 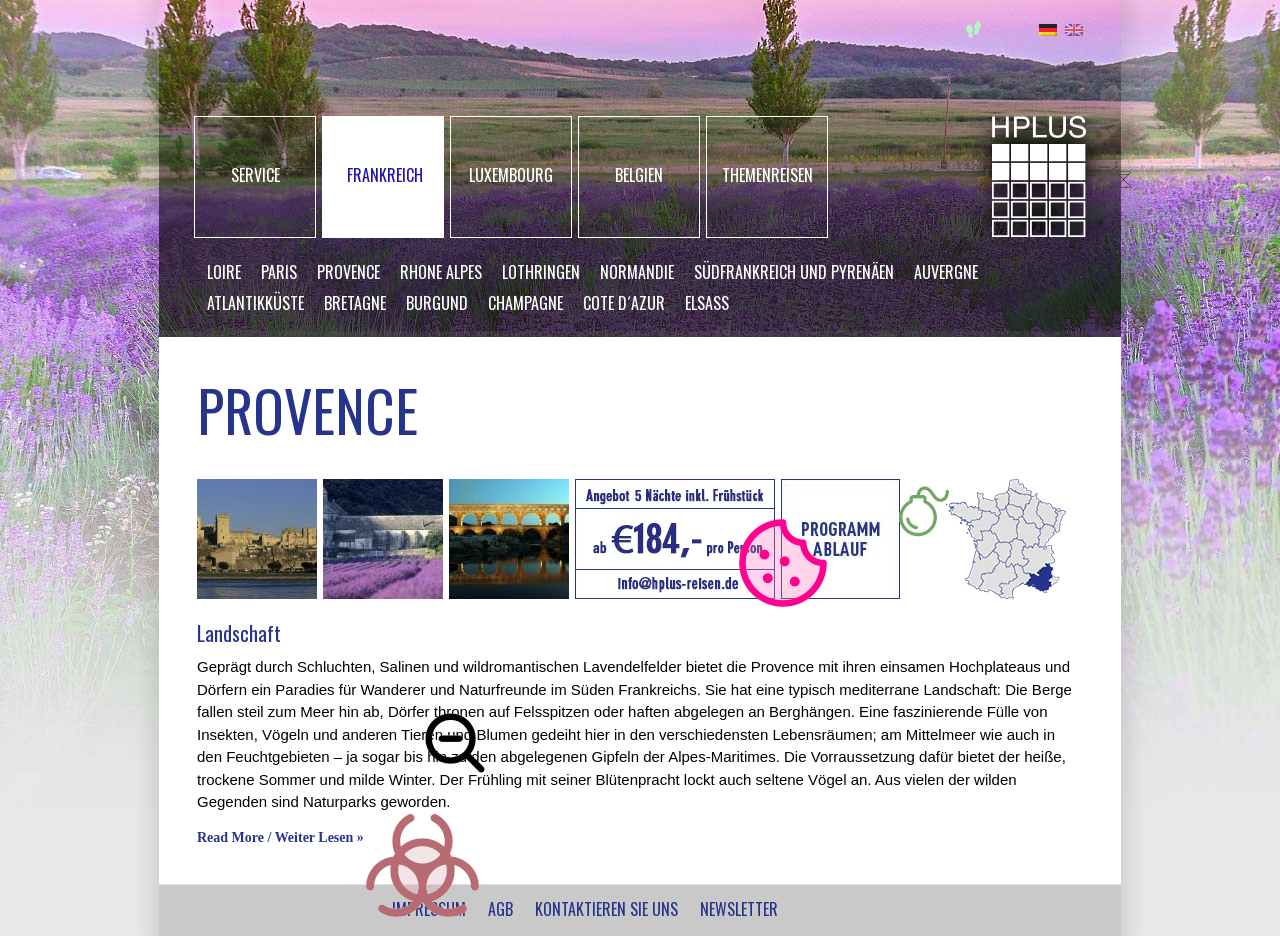 What do you see at coordinates (973, 29) in the screenshot?
I see `track your steps or walking activity` at bounding box center [973, 29].